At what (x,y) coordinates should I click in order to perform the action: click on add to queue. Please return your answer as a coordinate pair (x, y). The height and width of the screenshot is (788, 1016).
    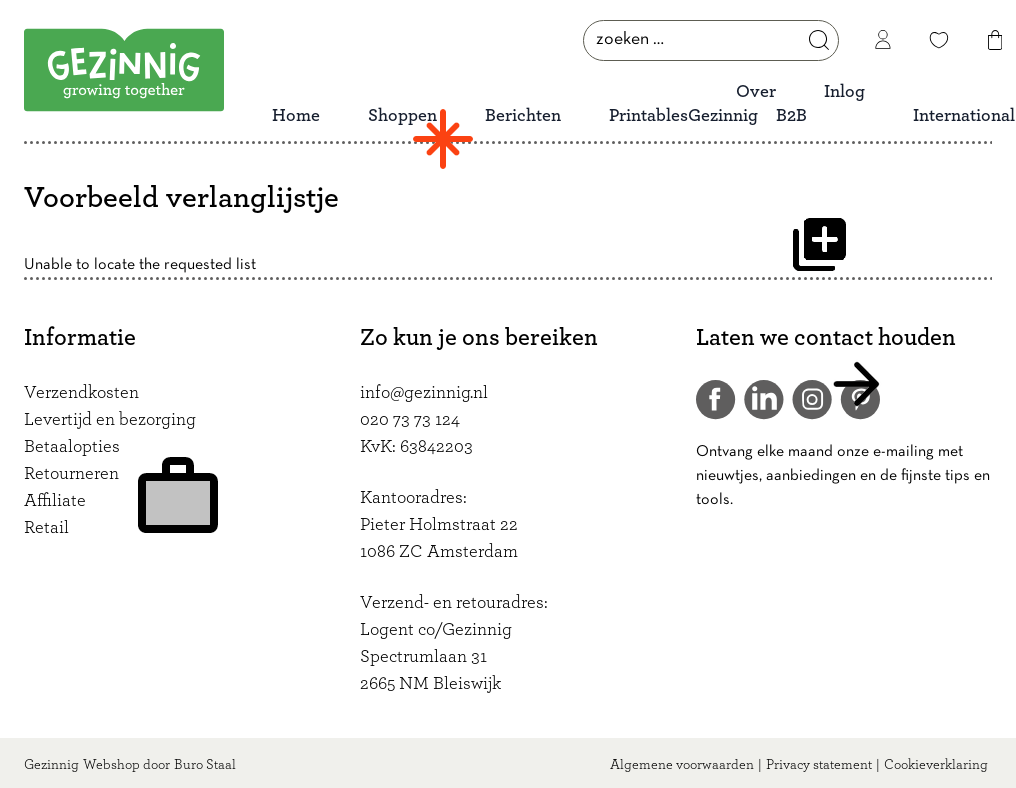
    Looking at the image, I should click on (819, 244).